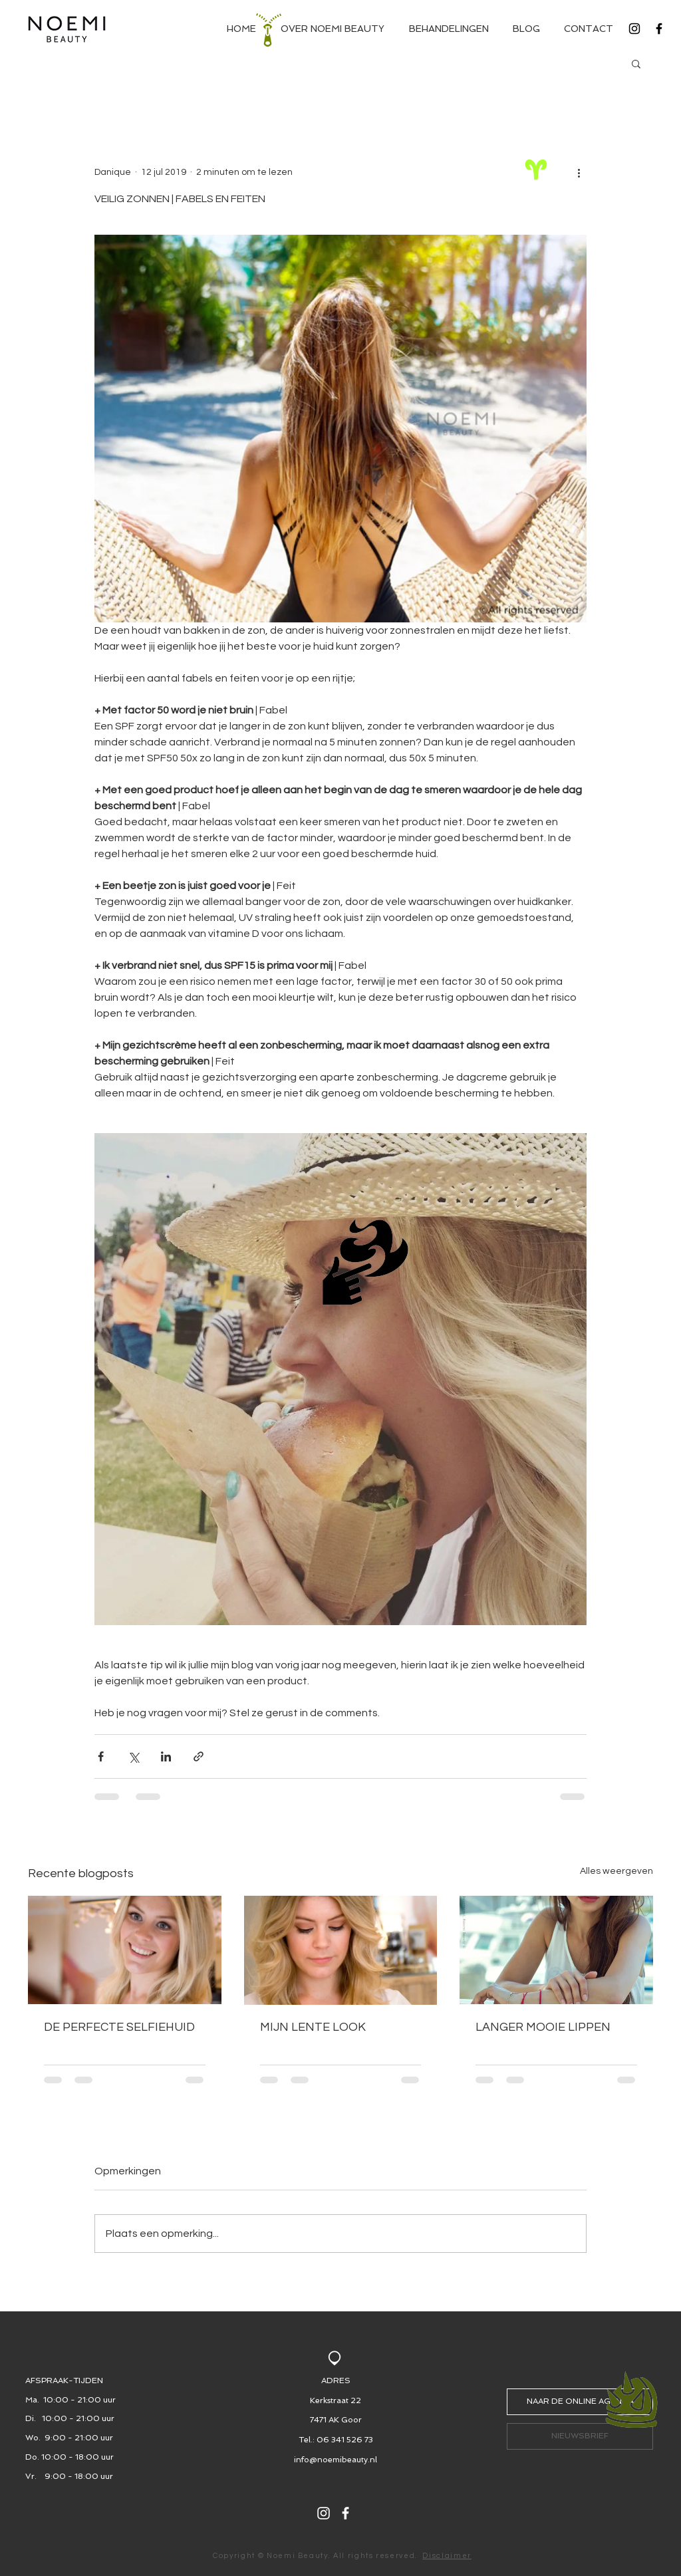 The height and width of the screenshot is (2576, 681). I want to click on indicates a "hot" or trending item, so click(365, 1262).